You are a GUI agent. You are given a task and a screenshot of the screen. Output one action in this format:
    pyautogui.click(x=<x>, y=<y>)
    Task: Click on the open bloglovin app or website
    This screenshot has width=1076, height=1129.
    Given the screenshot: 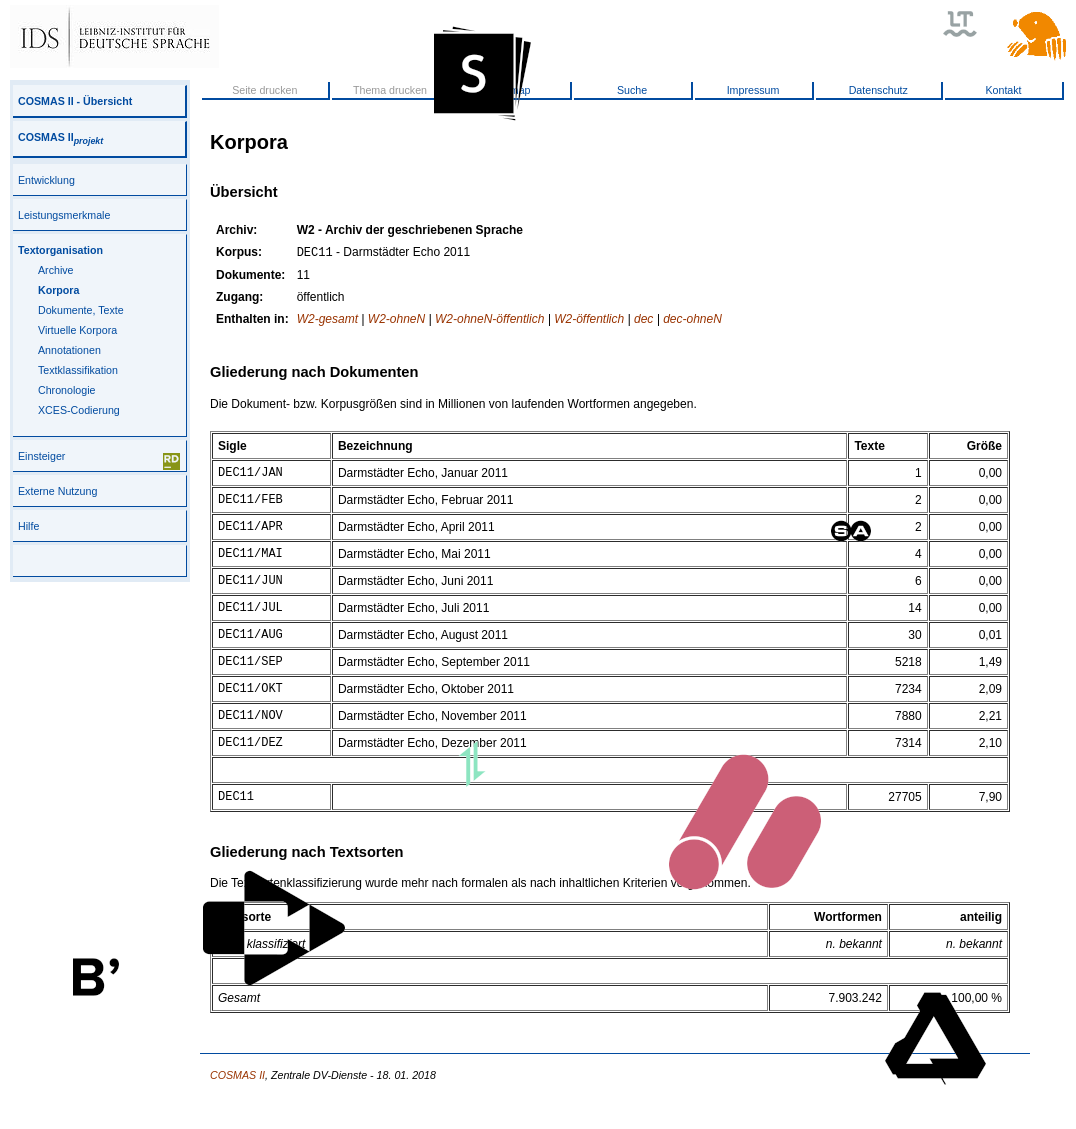 What is the action you would take?
    pyautogui.click(x=96, y=977)
    